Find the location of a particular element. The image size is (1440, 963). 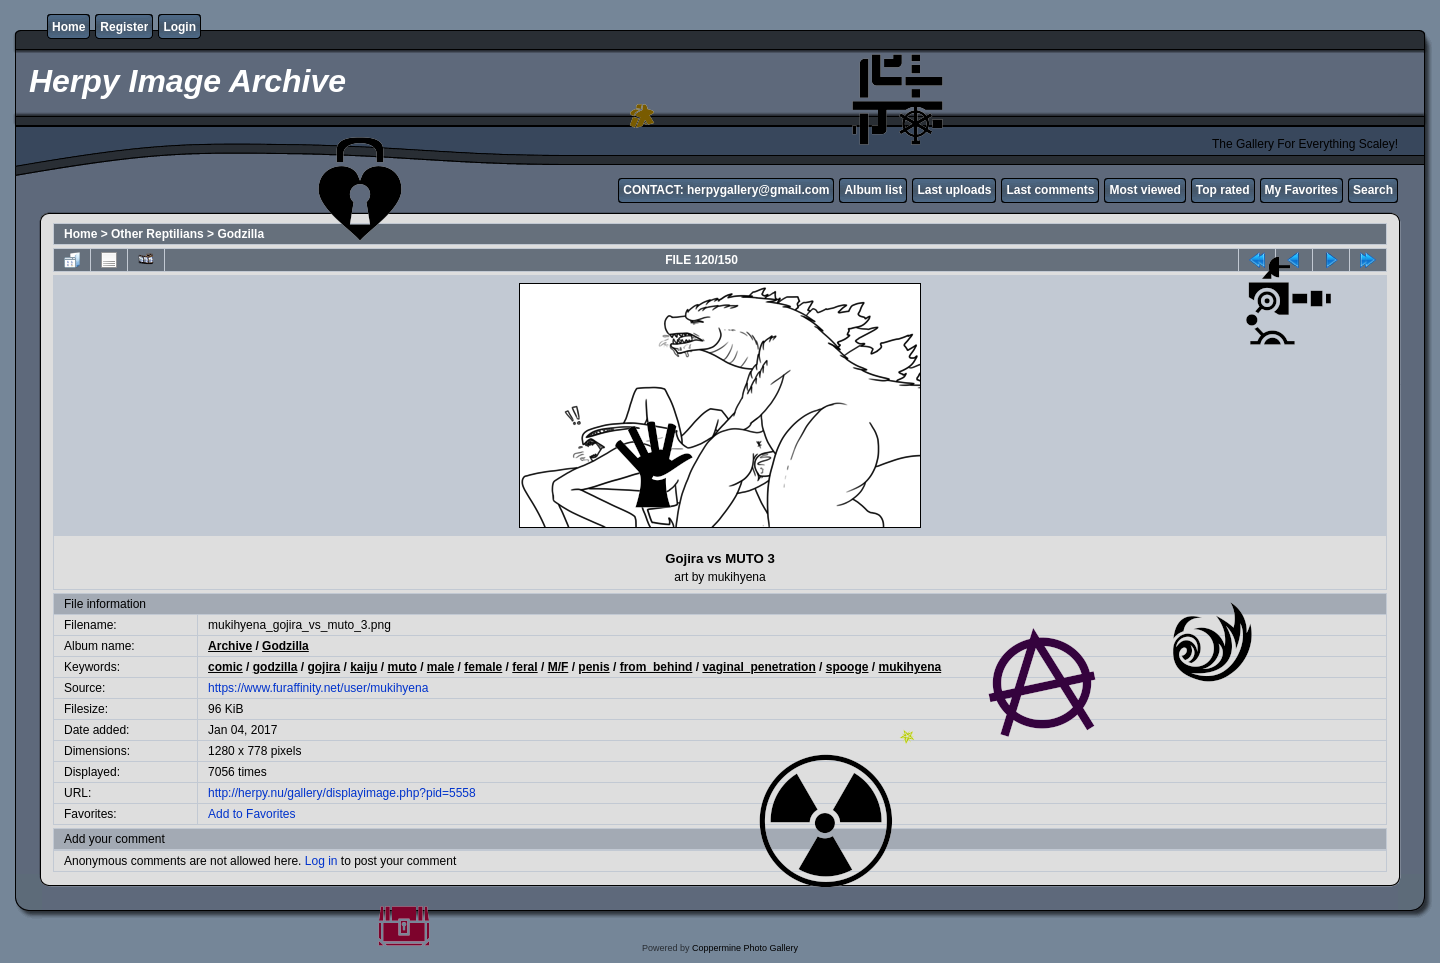

indicates radioactive or hazardous material warning is located at coordinates (826, 821).